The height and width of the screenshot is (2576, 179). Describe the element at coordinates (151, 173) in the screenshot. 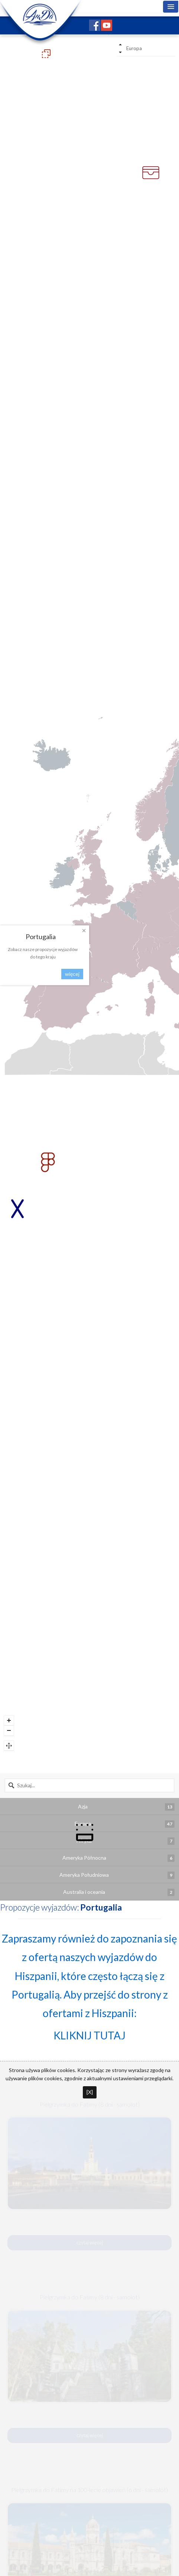

I see `access your wallet or saved payment methods` at that location.